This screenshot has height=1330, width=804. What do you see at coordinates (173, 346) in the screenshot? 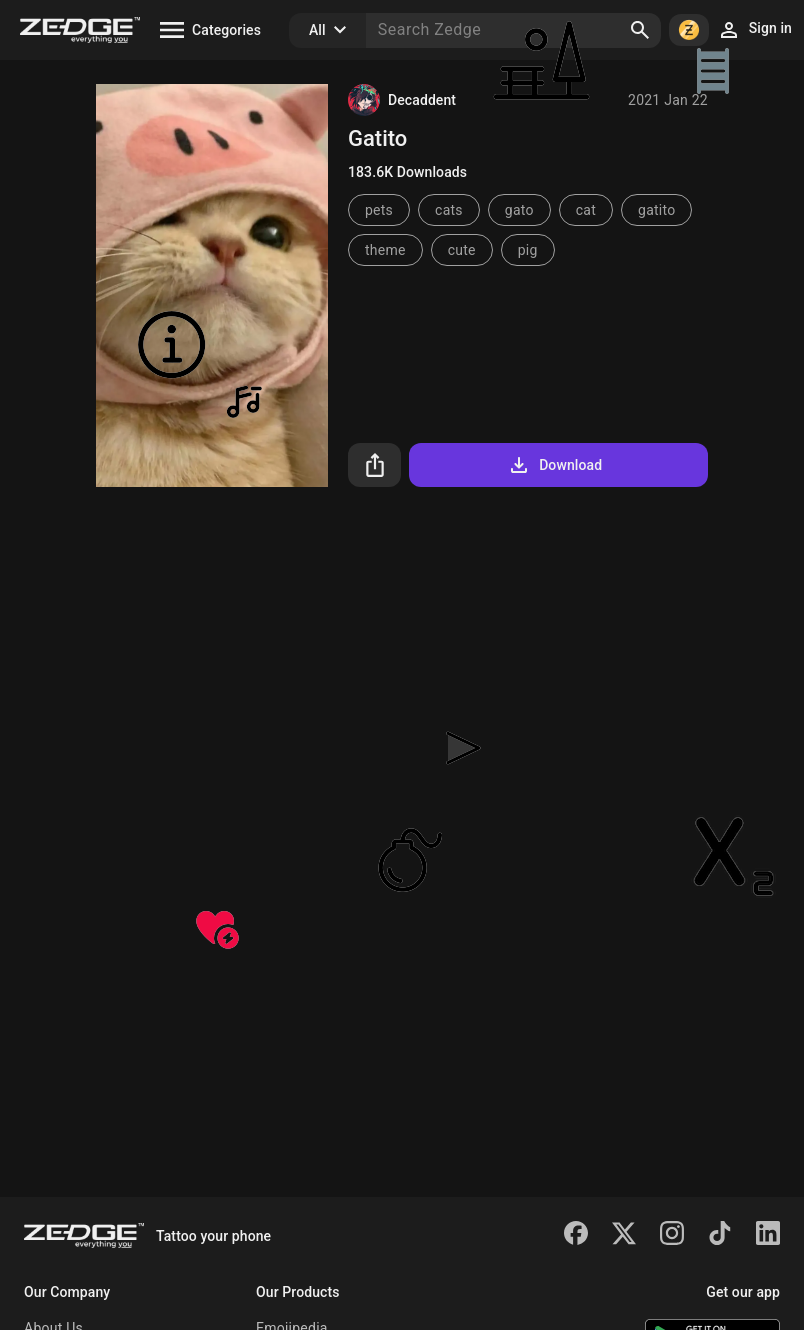
I see `view more information or details` at bounding box center [173, 346].